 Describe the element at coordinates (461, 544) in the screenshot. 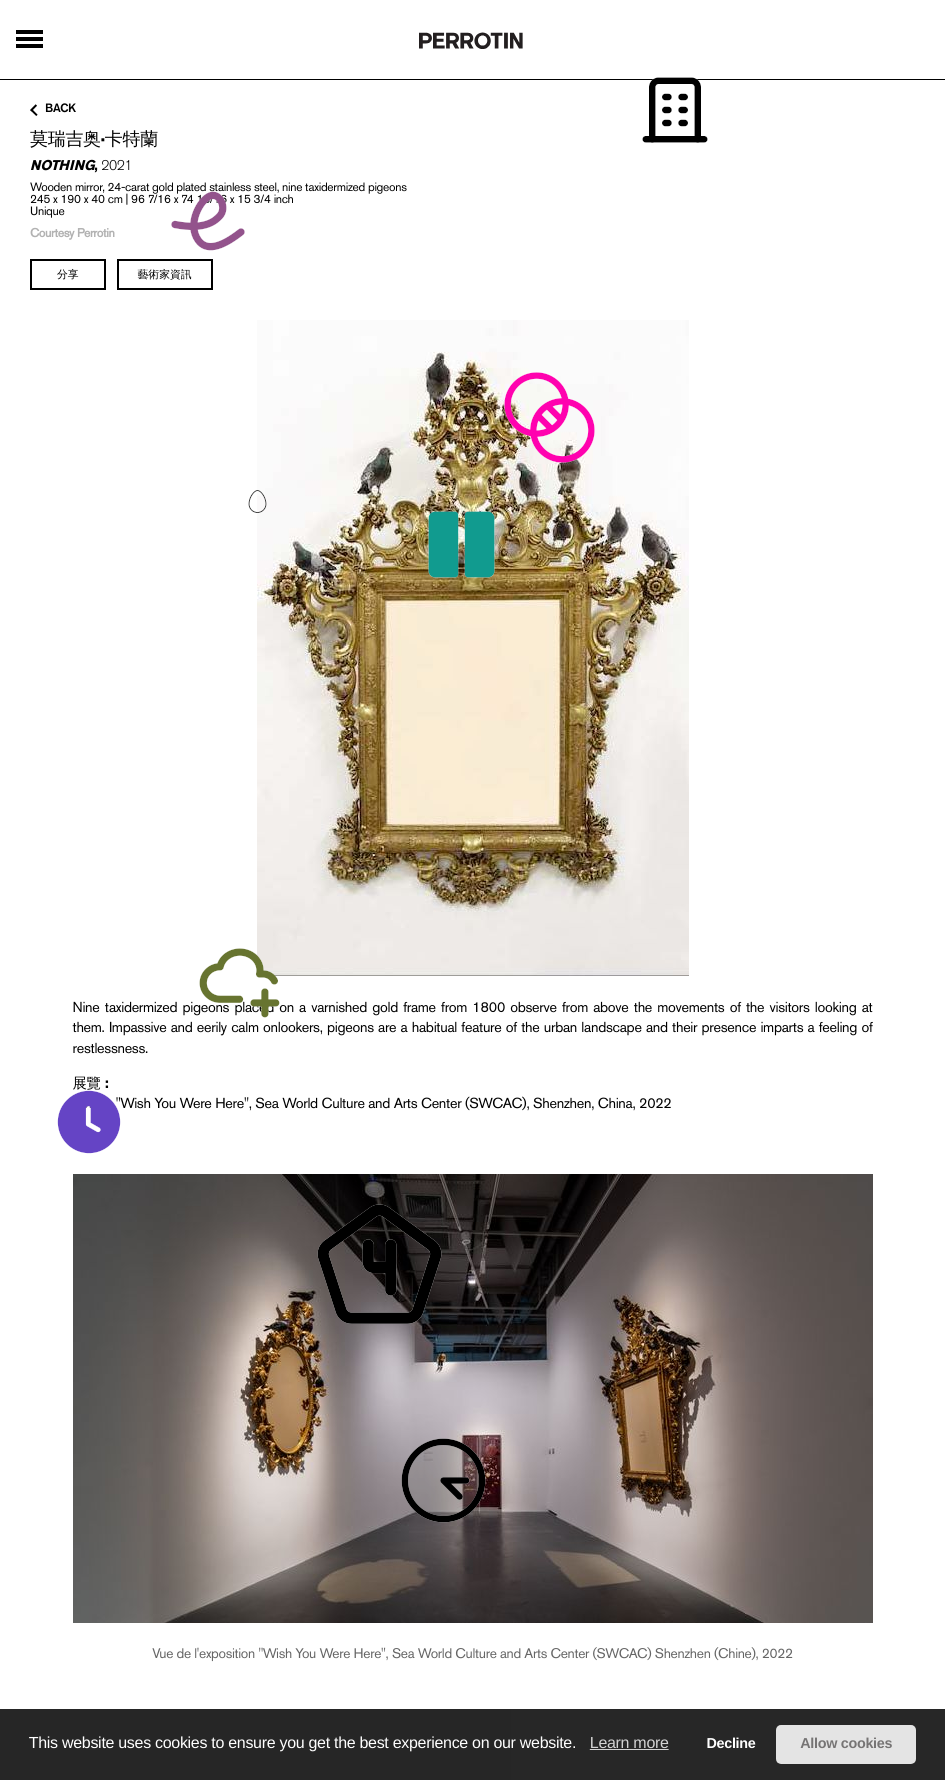

I see `switch to two-column layout` at that location.